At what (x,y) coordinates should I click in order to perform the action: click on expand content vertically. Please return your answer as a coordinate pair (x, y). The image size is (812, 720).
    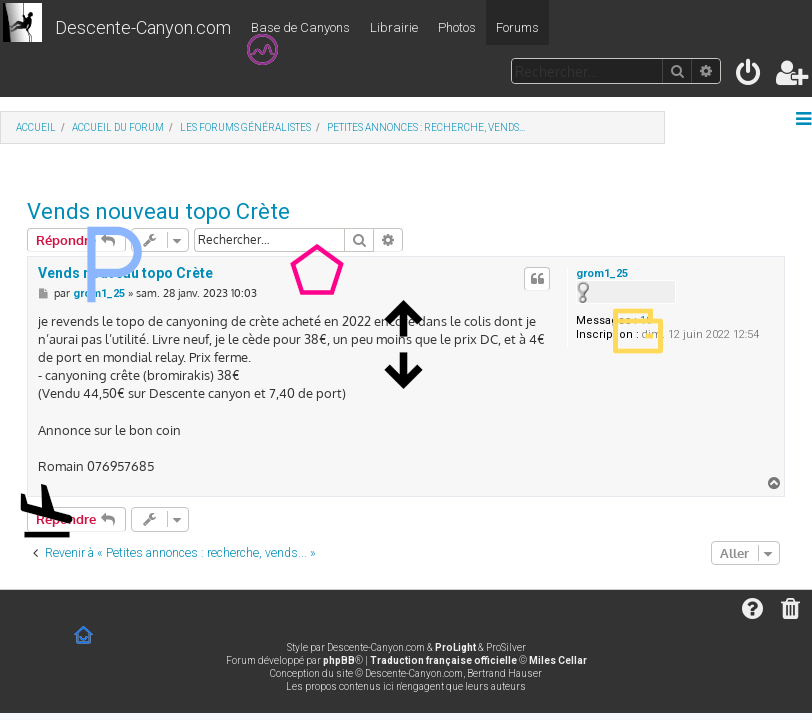
    Looking at the image, I should click on (403, 344).